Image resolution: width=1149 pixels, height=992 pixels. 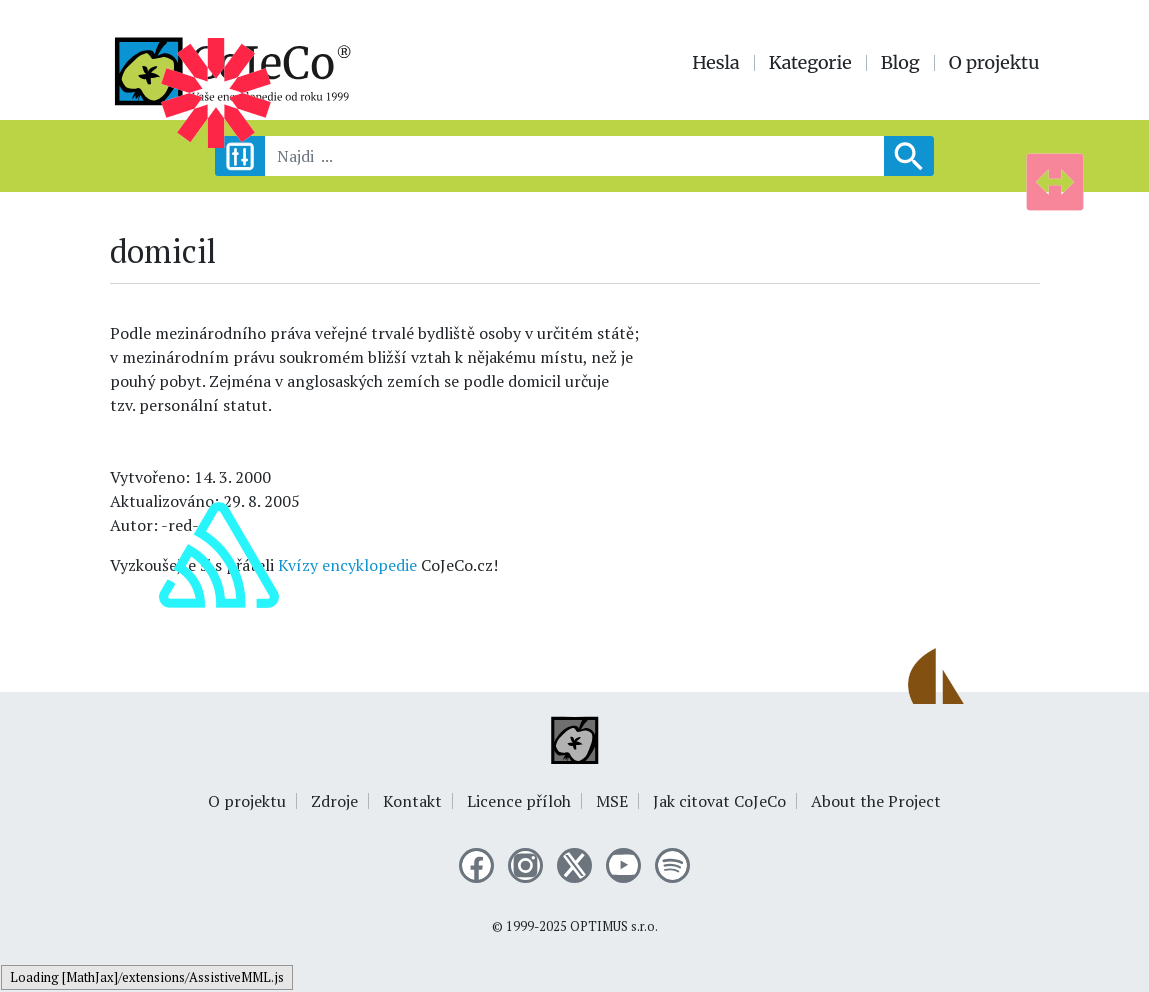 I want to click on link to Sentry error monitoring service, so click(x=219, y=555).